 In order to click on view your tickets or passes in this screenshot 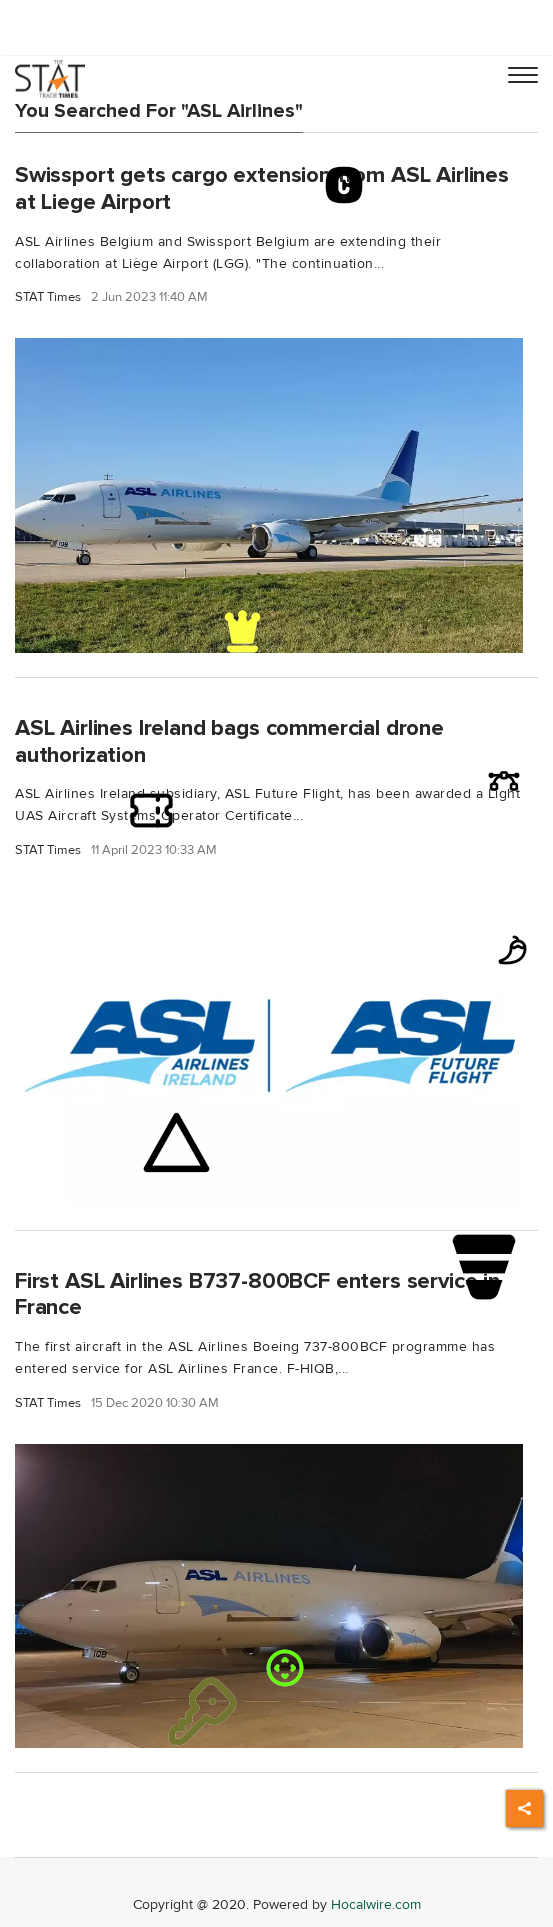, I will do `click(151, 810)`.